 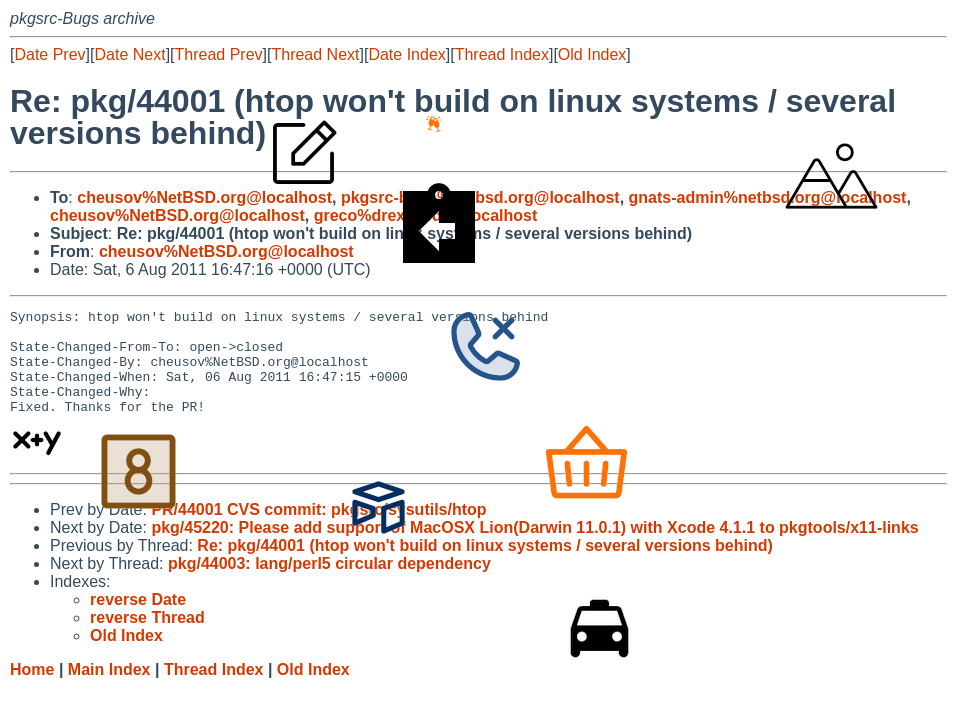 I want to click on select or input the number eight, so click(x=138, y=471).